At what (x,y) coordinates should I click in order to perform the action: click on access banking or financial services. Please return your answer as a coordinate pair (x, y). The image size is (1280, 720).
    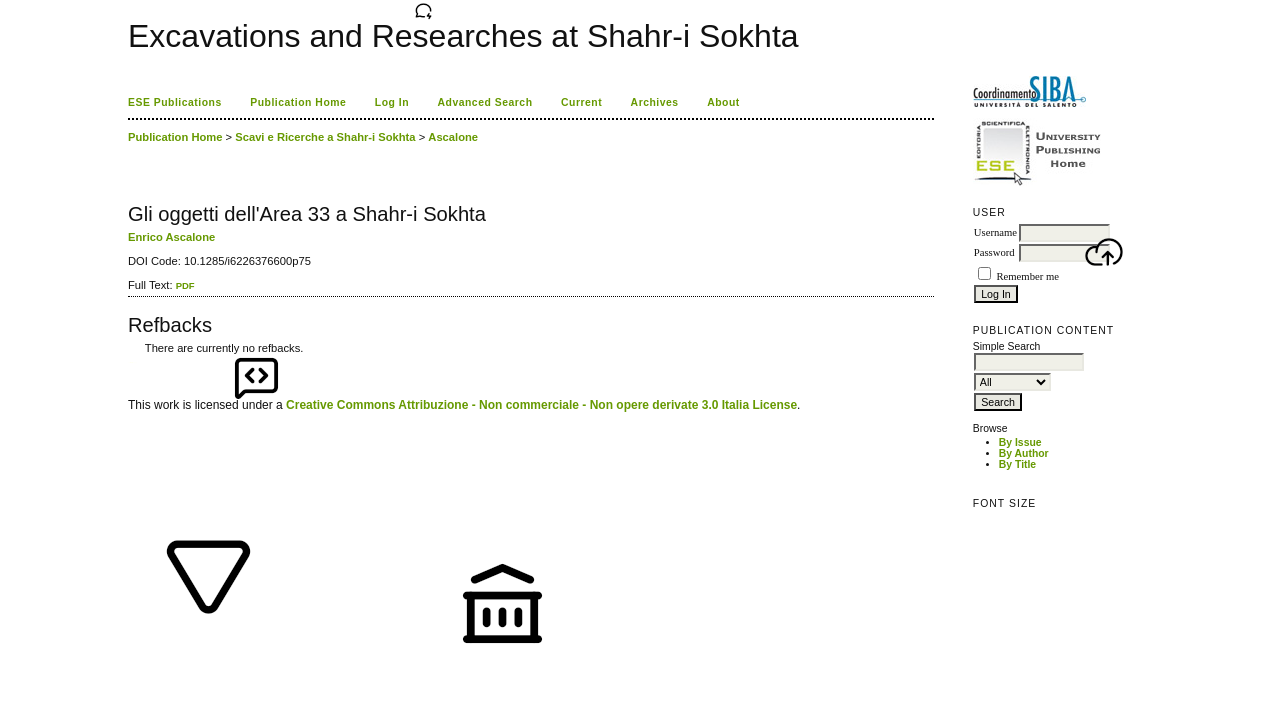
    Looking at the image, I should click on (502, 603).